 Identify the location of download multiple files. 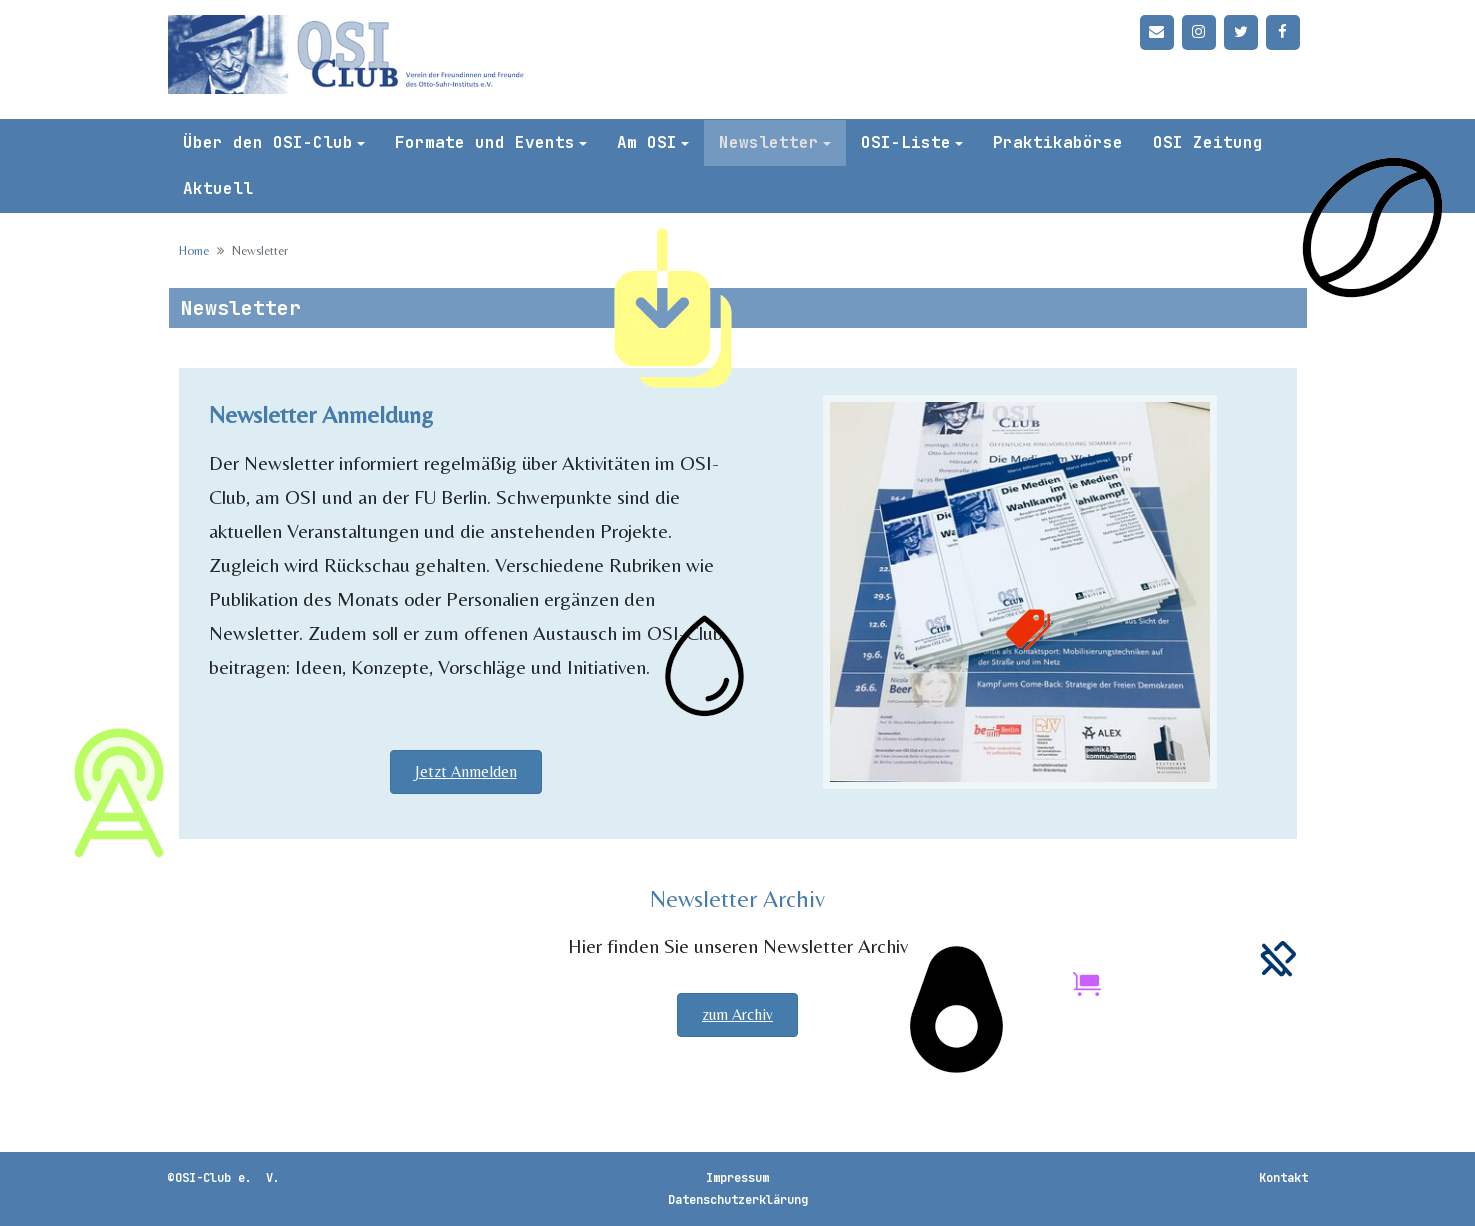
(673, 308).